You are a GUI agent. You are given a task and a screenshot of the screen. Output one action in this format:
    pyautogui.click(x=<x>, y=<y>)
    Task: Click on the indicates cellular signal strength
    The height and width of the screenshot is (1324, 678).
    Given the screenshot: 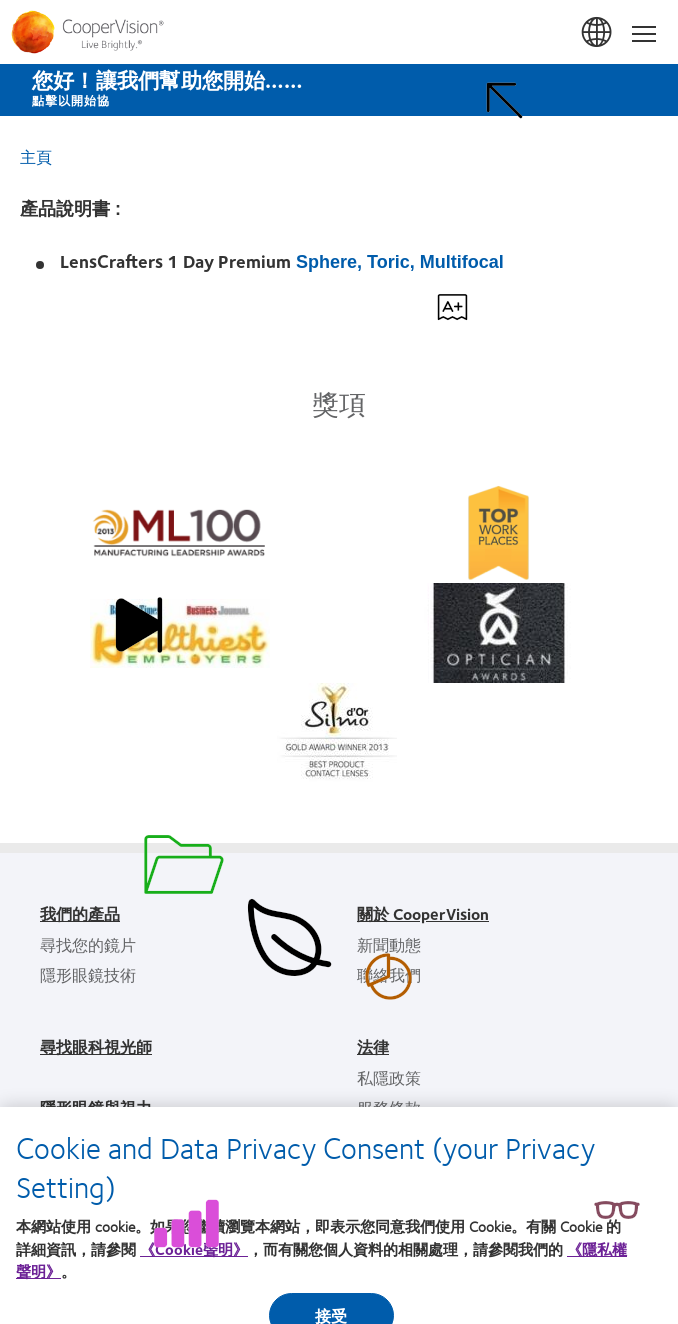 What is the action you would take?
    pyautogui.click(x=186, y=1223)
    